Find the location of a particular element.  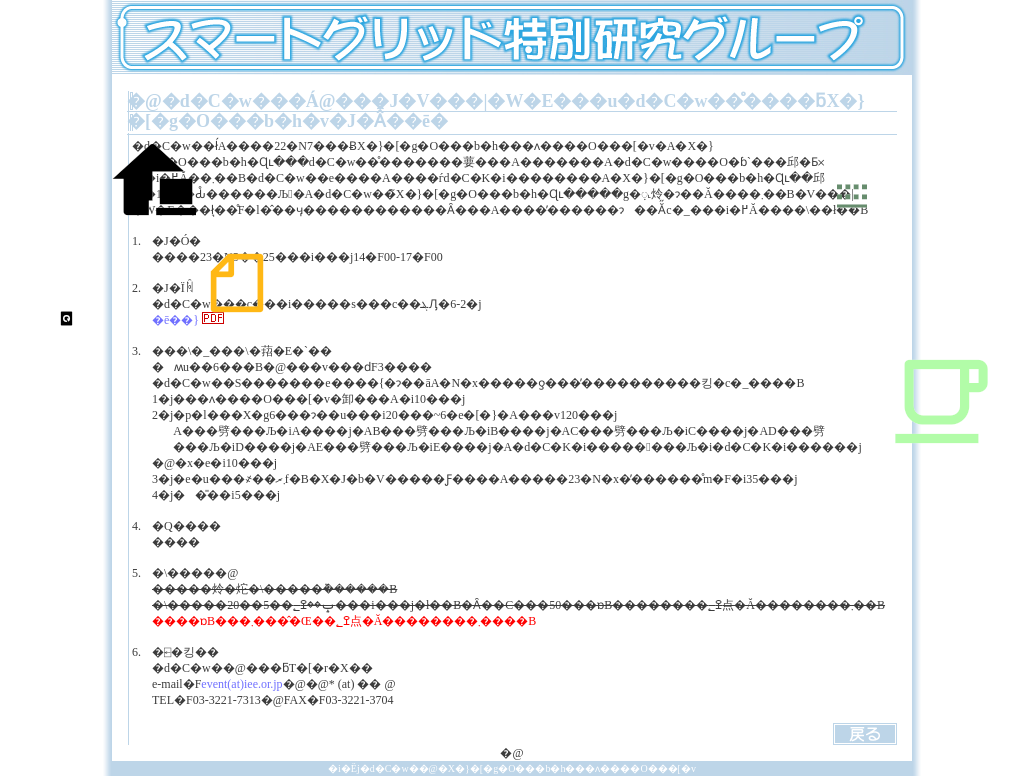

access home office or remote work settings is located at coordinates (152, 182).